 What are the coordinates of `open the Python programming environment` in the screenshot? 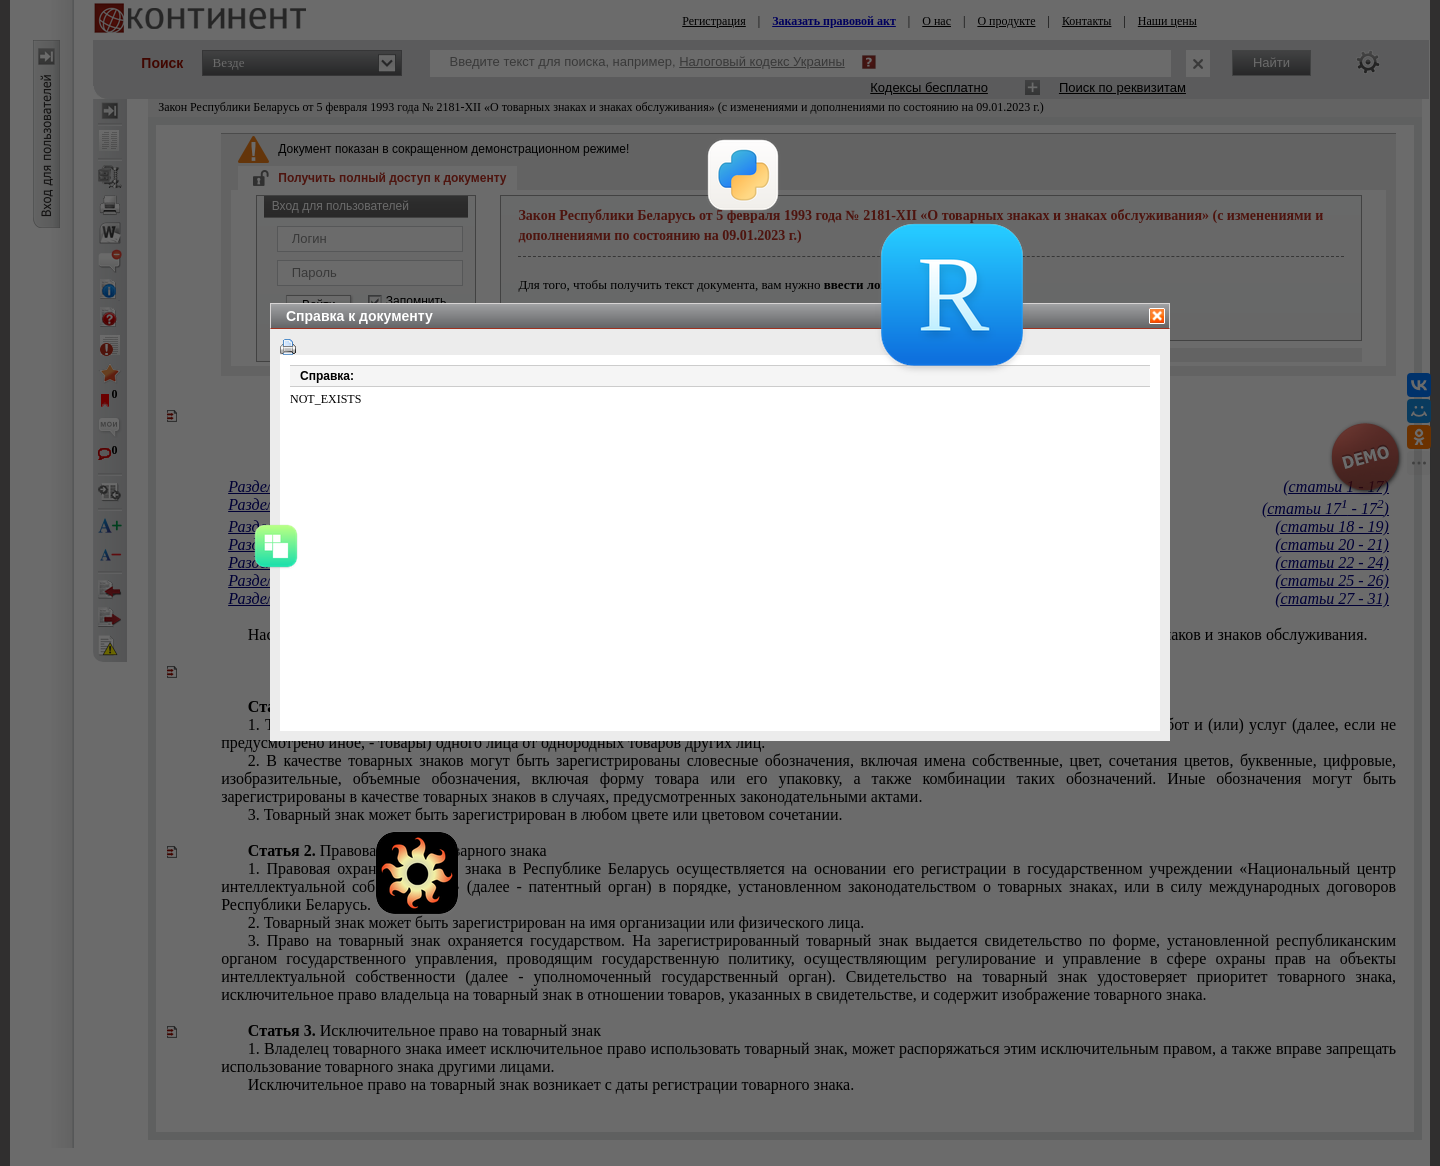 It's located at (743, 175).